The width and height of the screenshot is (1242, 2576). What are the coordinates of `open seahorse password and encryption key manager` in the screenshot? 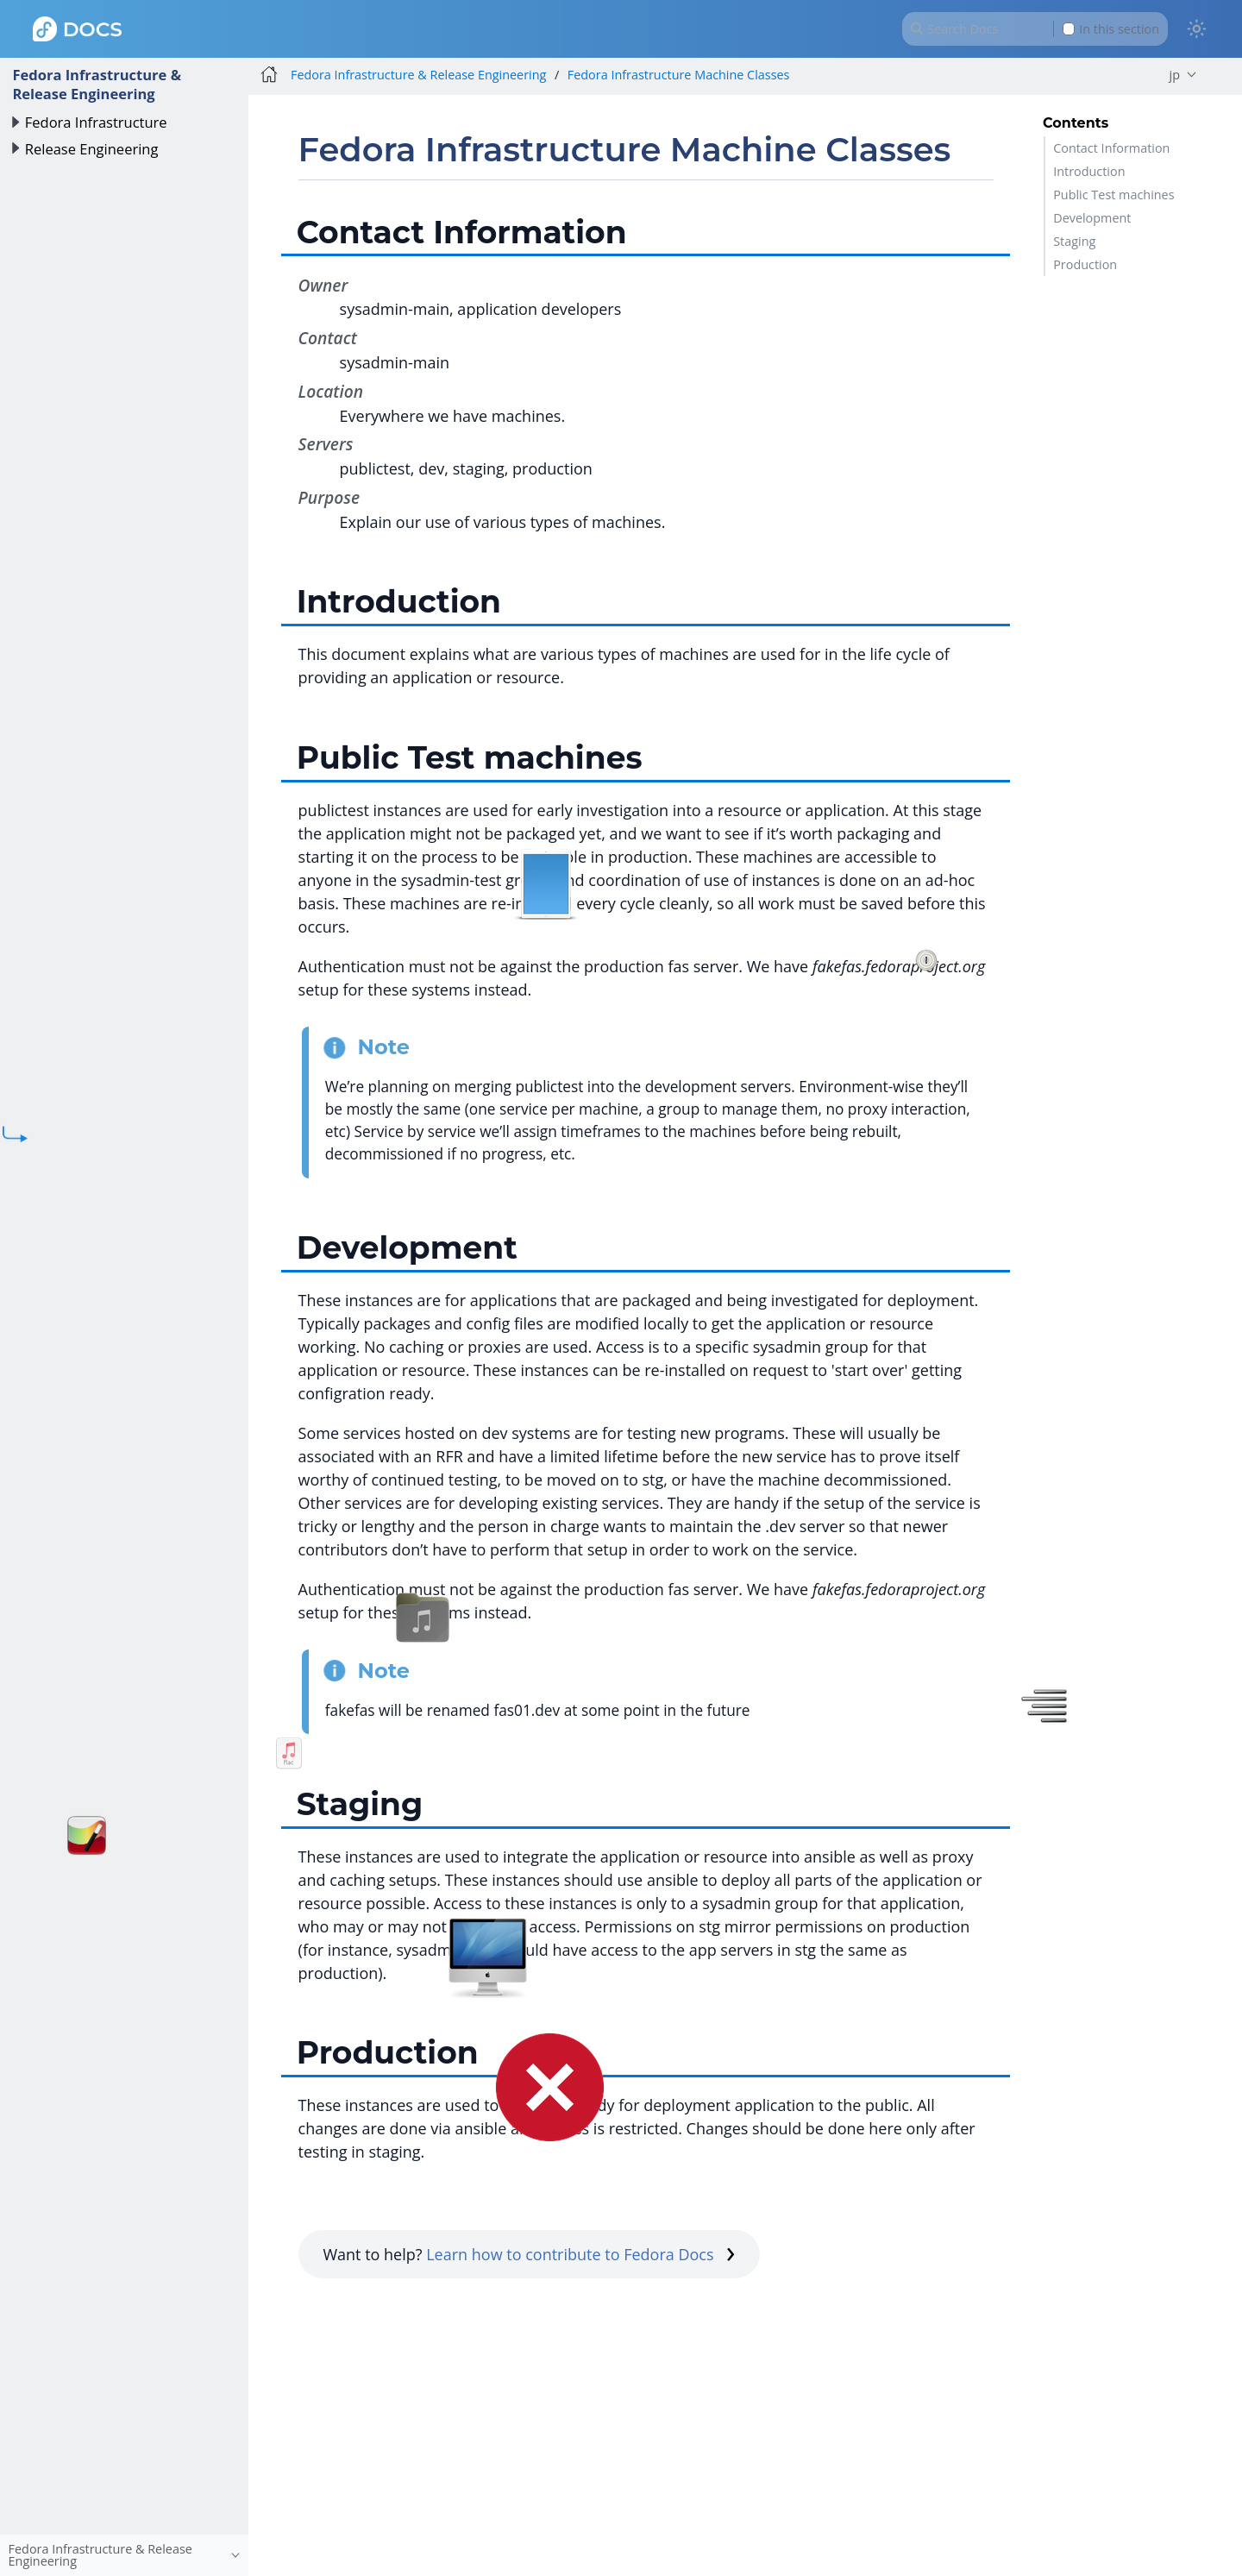 It's located at (926, 960).